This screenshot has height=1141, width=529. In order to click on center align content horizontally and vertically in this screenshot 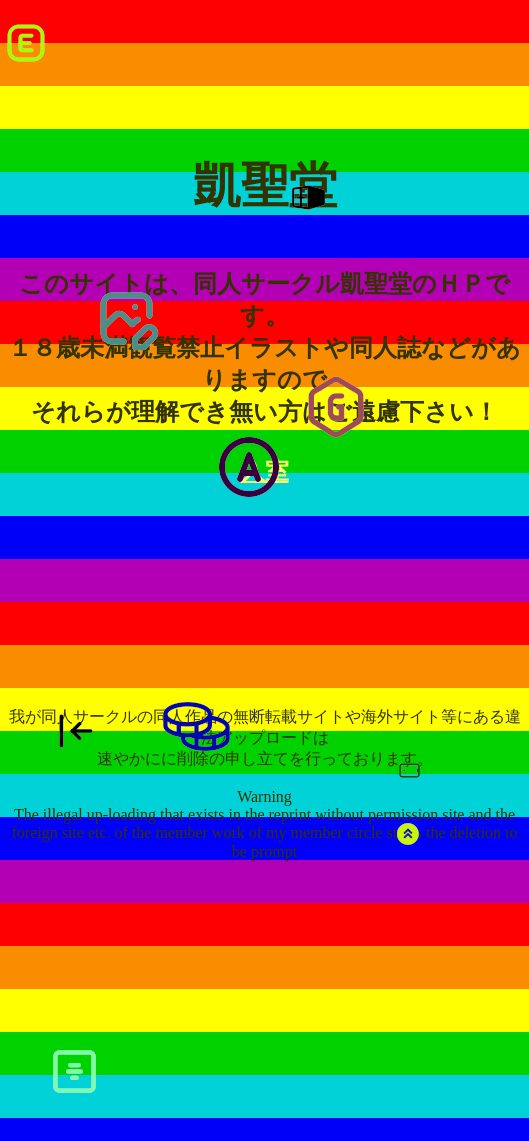, I will do `click(74, 1071)`.